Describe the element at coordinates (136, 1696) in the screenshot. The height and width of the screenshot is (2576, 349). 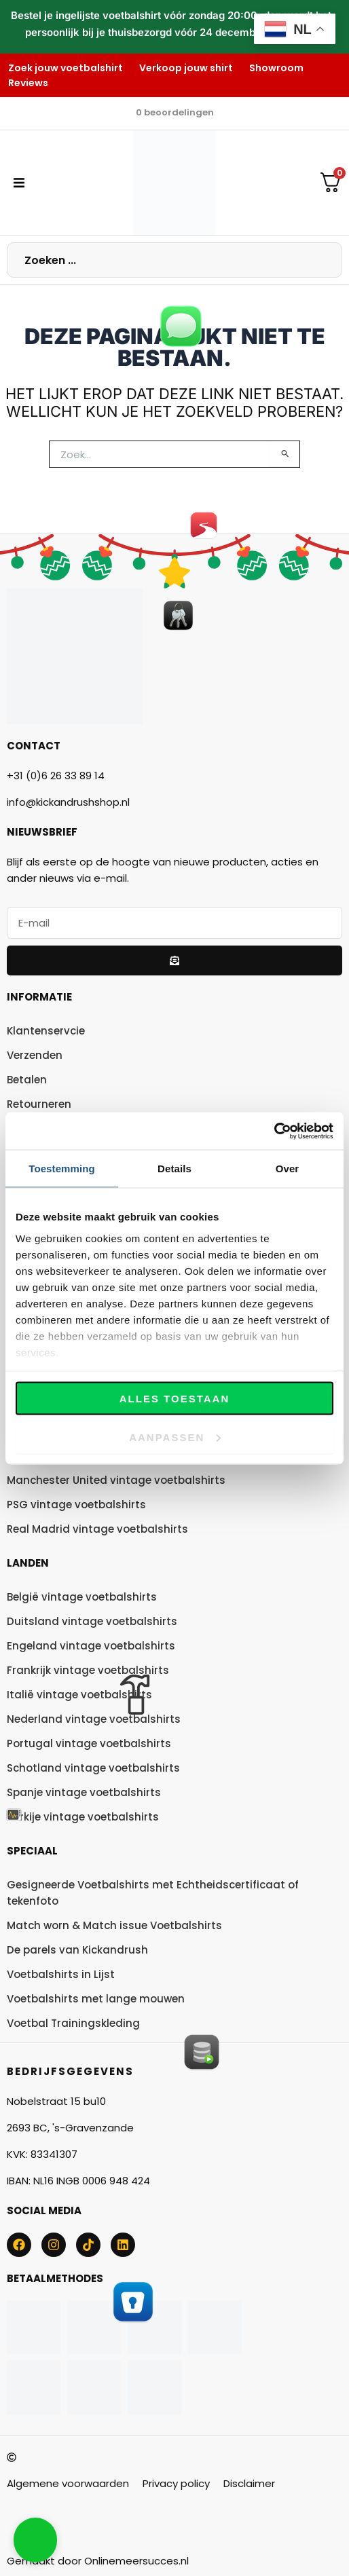
I see `access developer tools` at that location.